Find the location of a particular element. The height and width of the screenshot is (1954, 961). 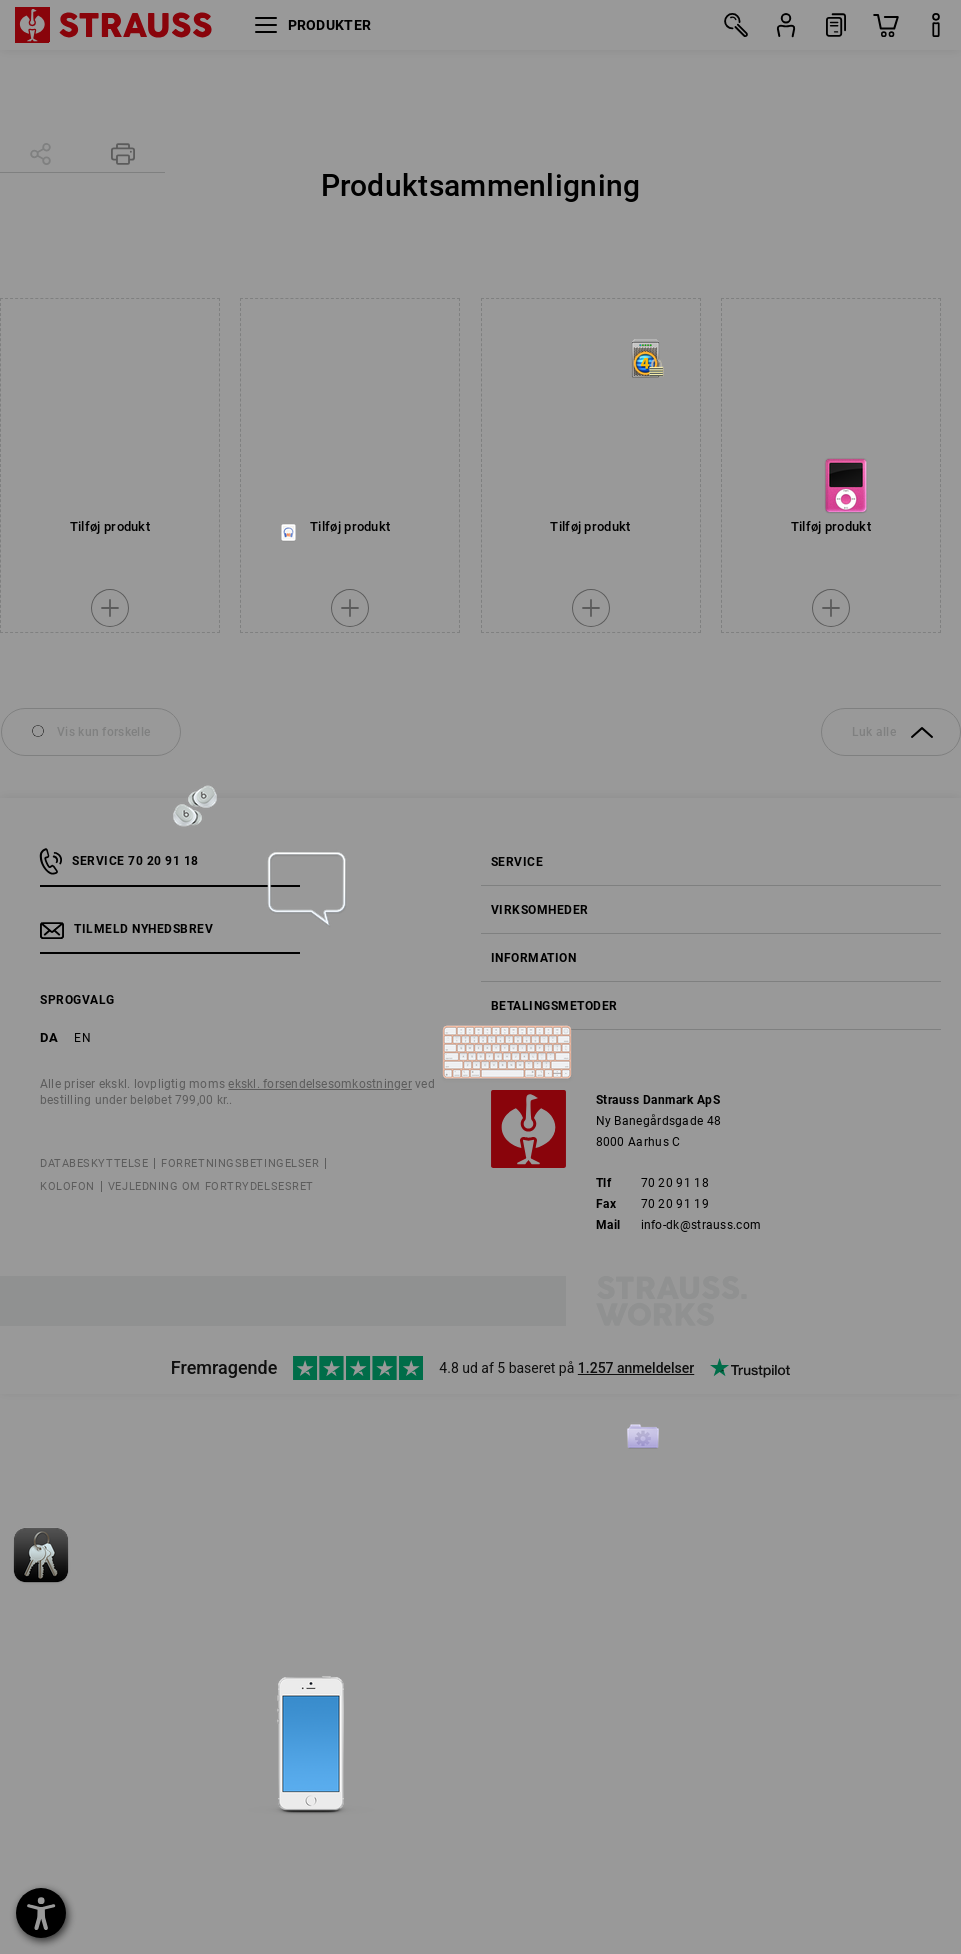

open an audacity project file is located at coordinates (288, 532).